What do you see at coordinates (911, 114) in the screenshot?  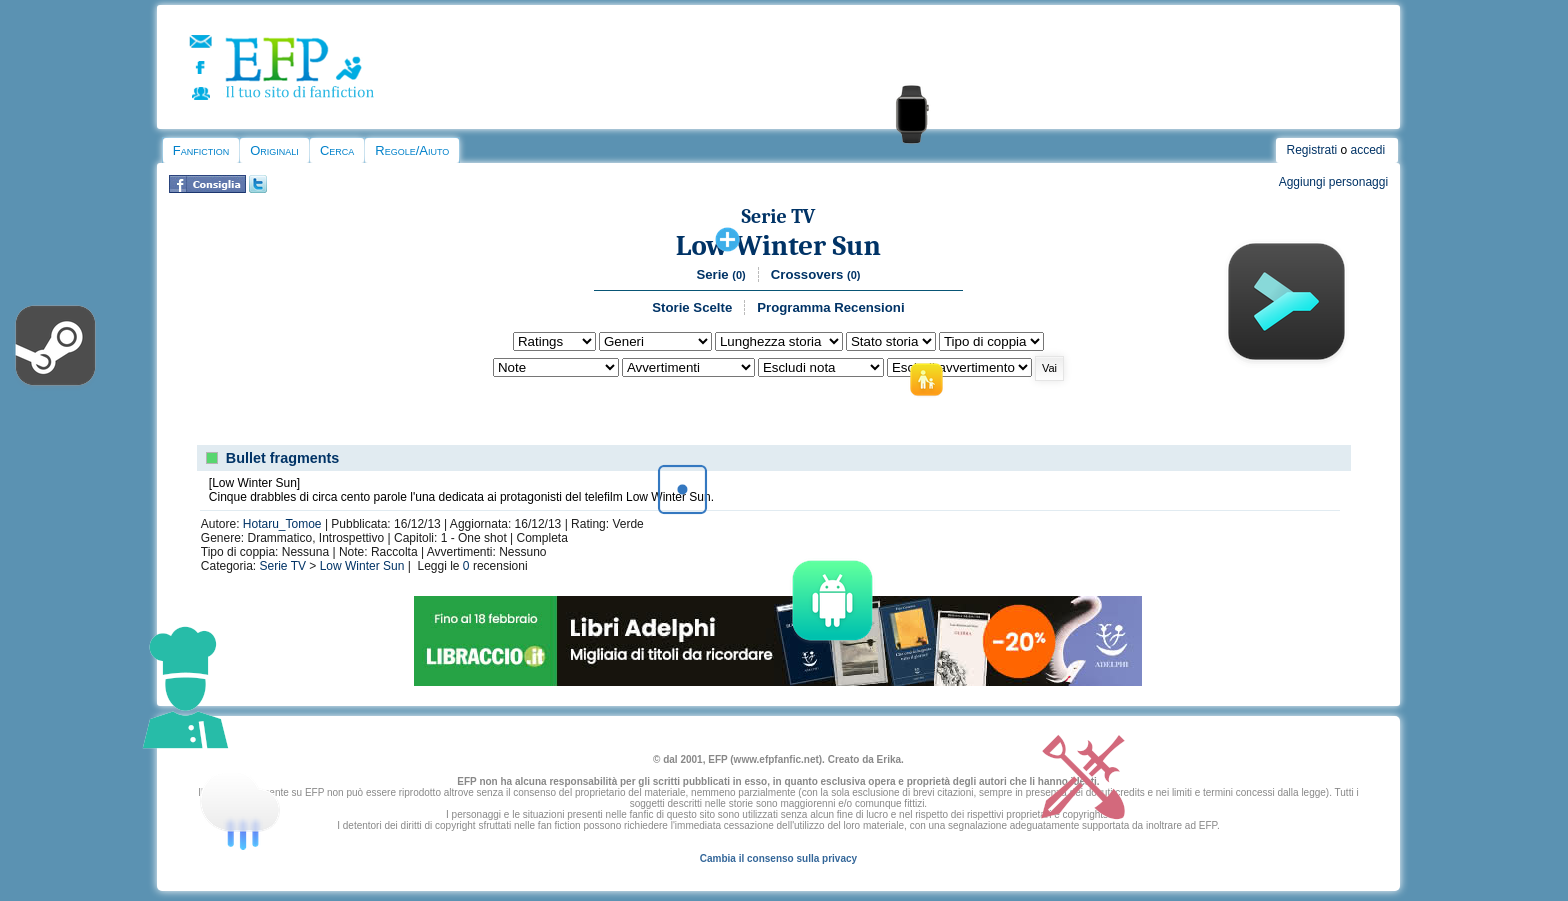 I see `apple watch series 3 device icon` at bounding box center [911, 114].